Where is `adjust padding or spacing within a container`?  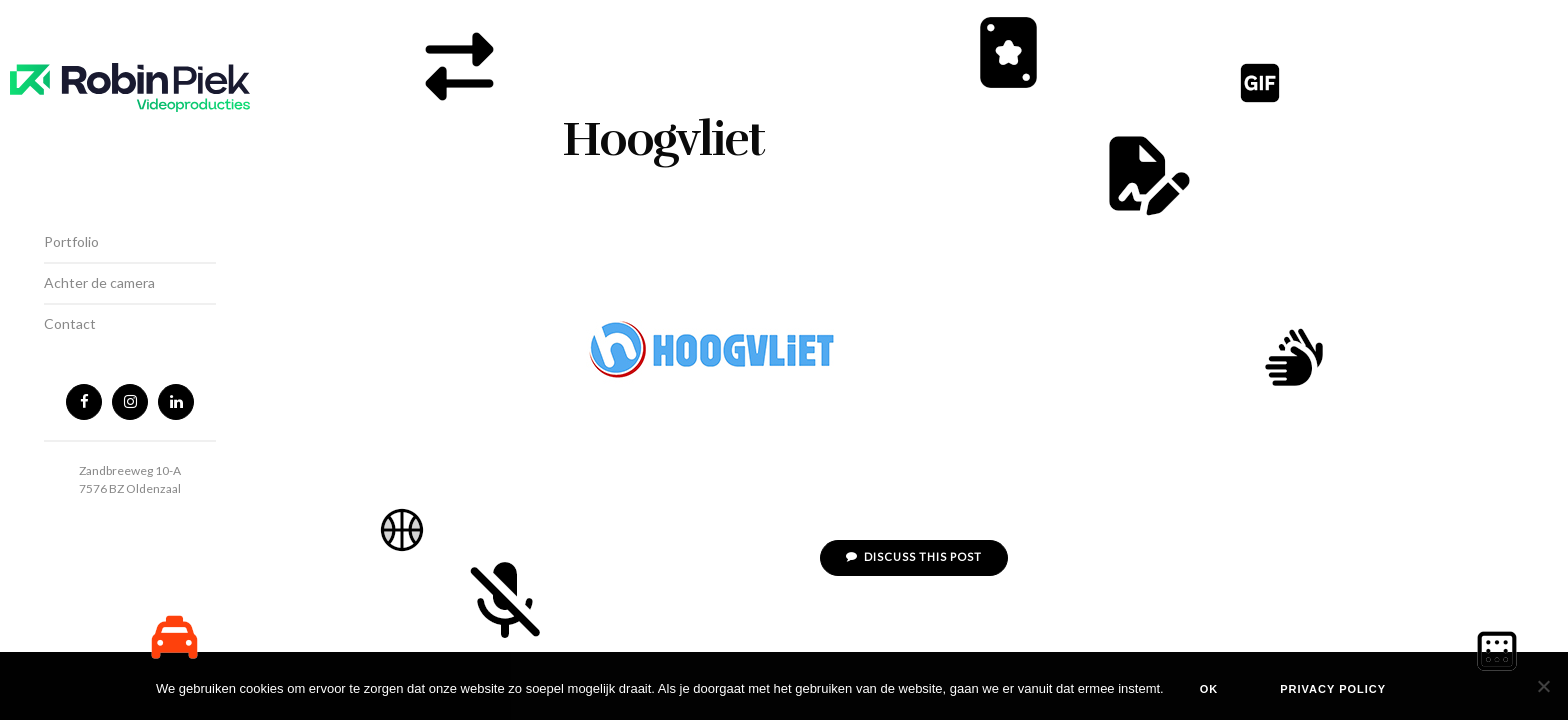
adjust padding or spacing within a container is located at coordinates (1497, 651).